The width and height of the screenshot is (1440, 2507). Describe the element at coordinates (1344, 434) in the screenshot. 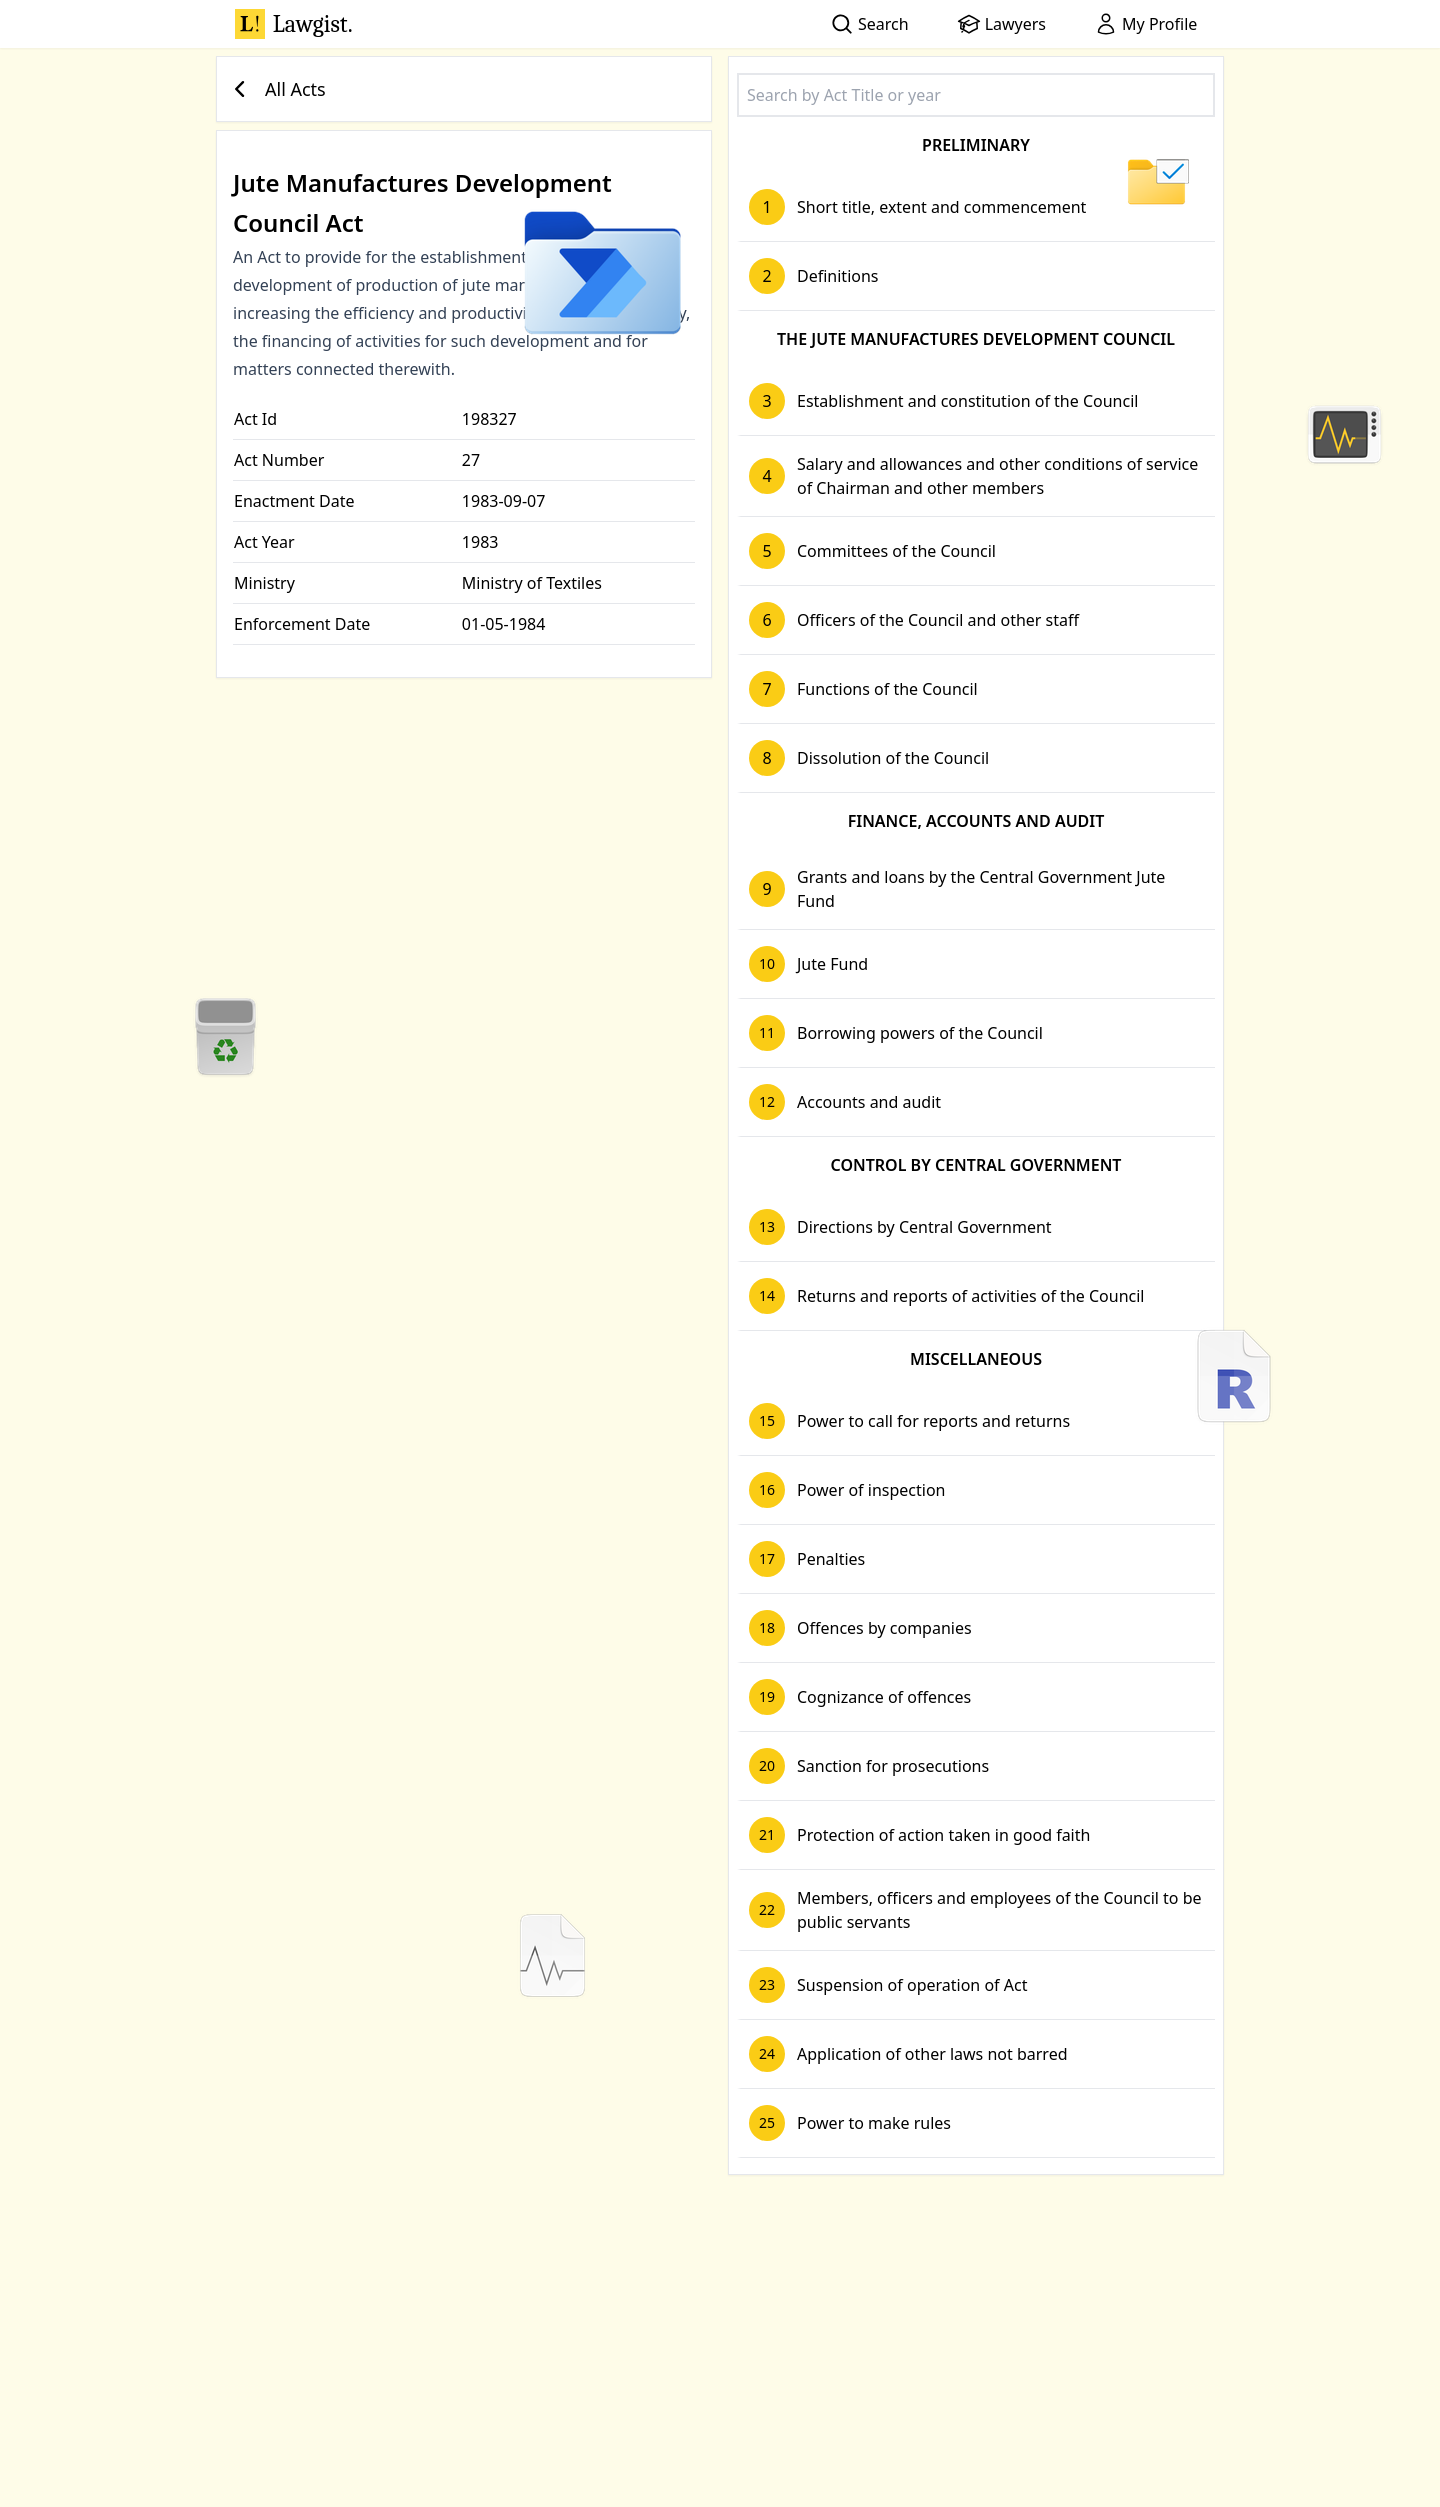

I see `open system monitor to view CPU, memory, and process activity` at that location.